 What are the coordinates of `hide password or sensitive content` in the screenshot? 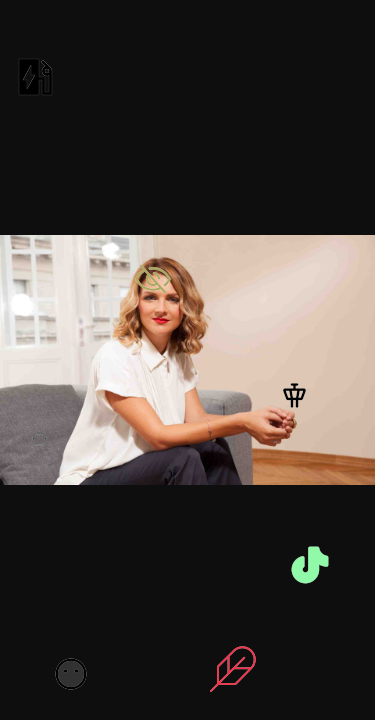 It's located at (153, 279).